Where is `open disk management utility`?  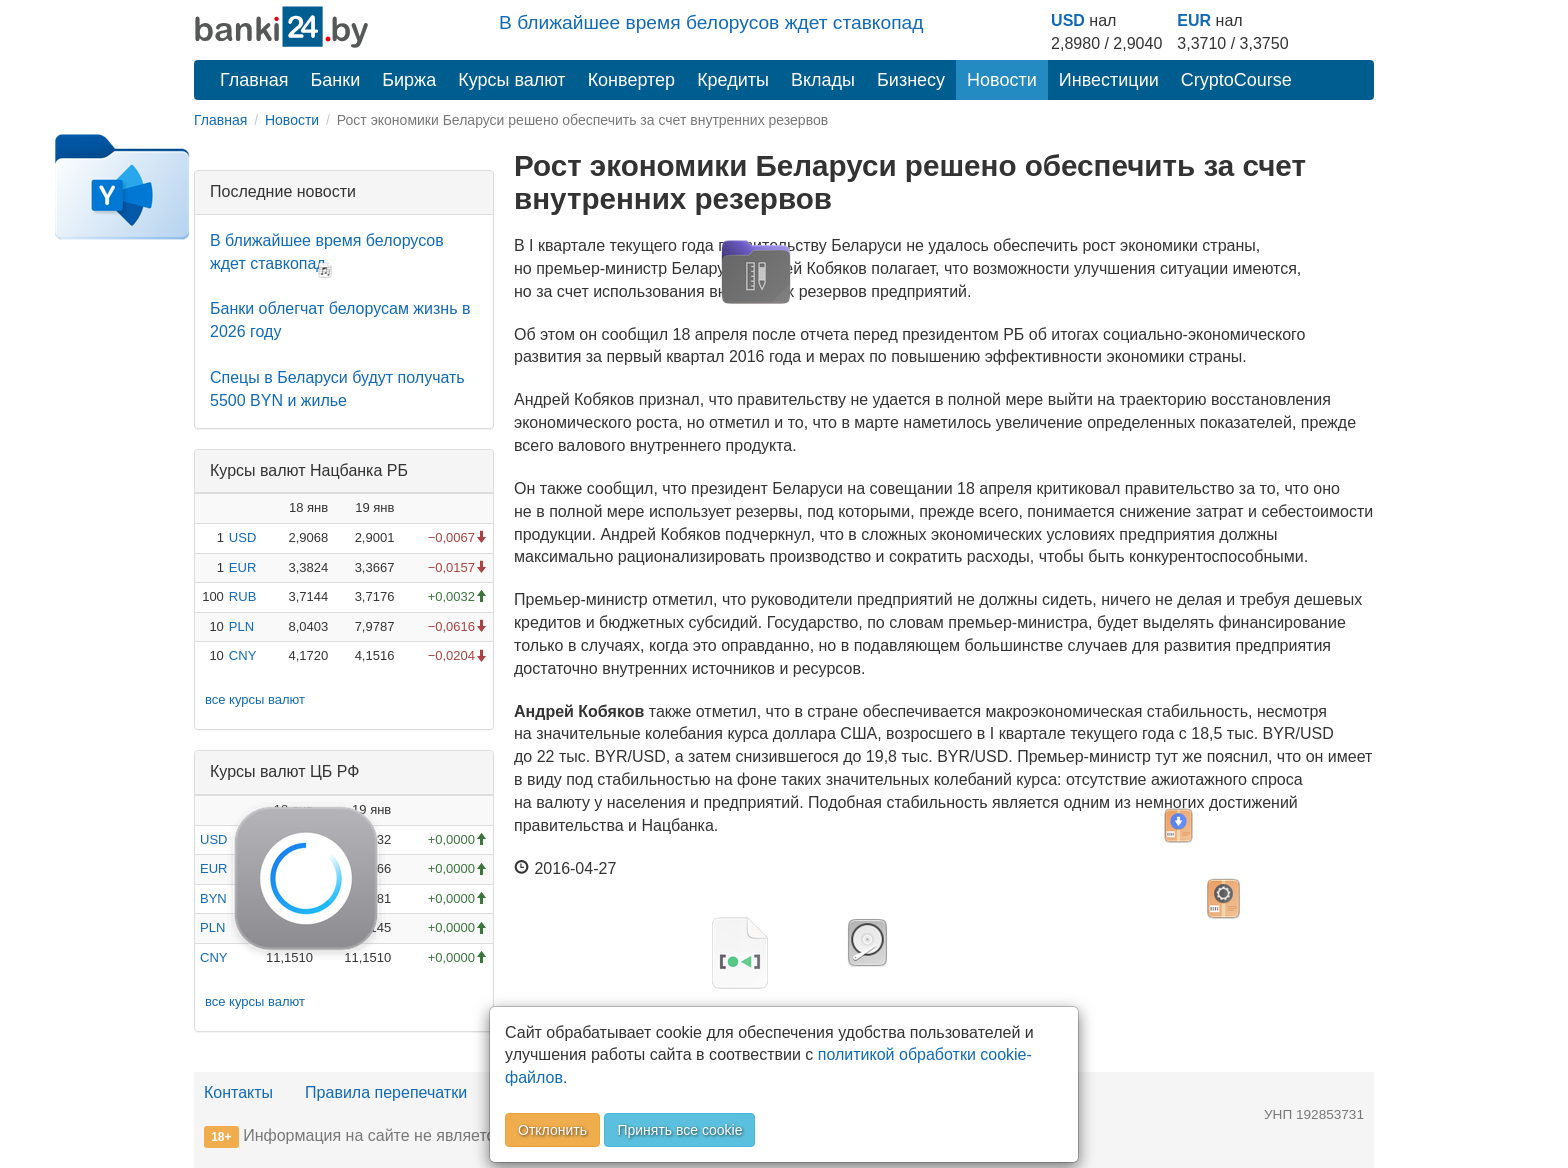
open disk management utility is located at coordinates (867, 942).